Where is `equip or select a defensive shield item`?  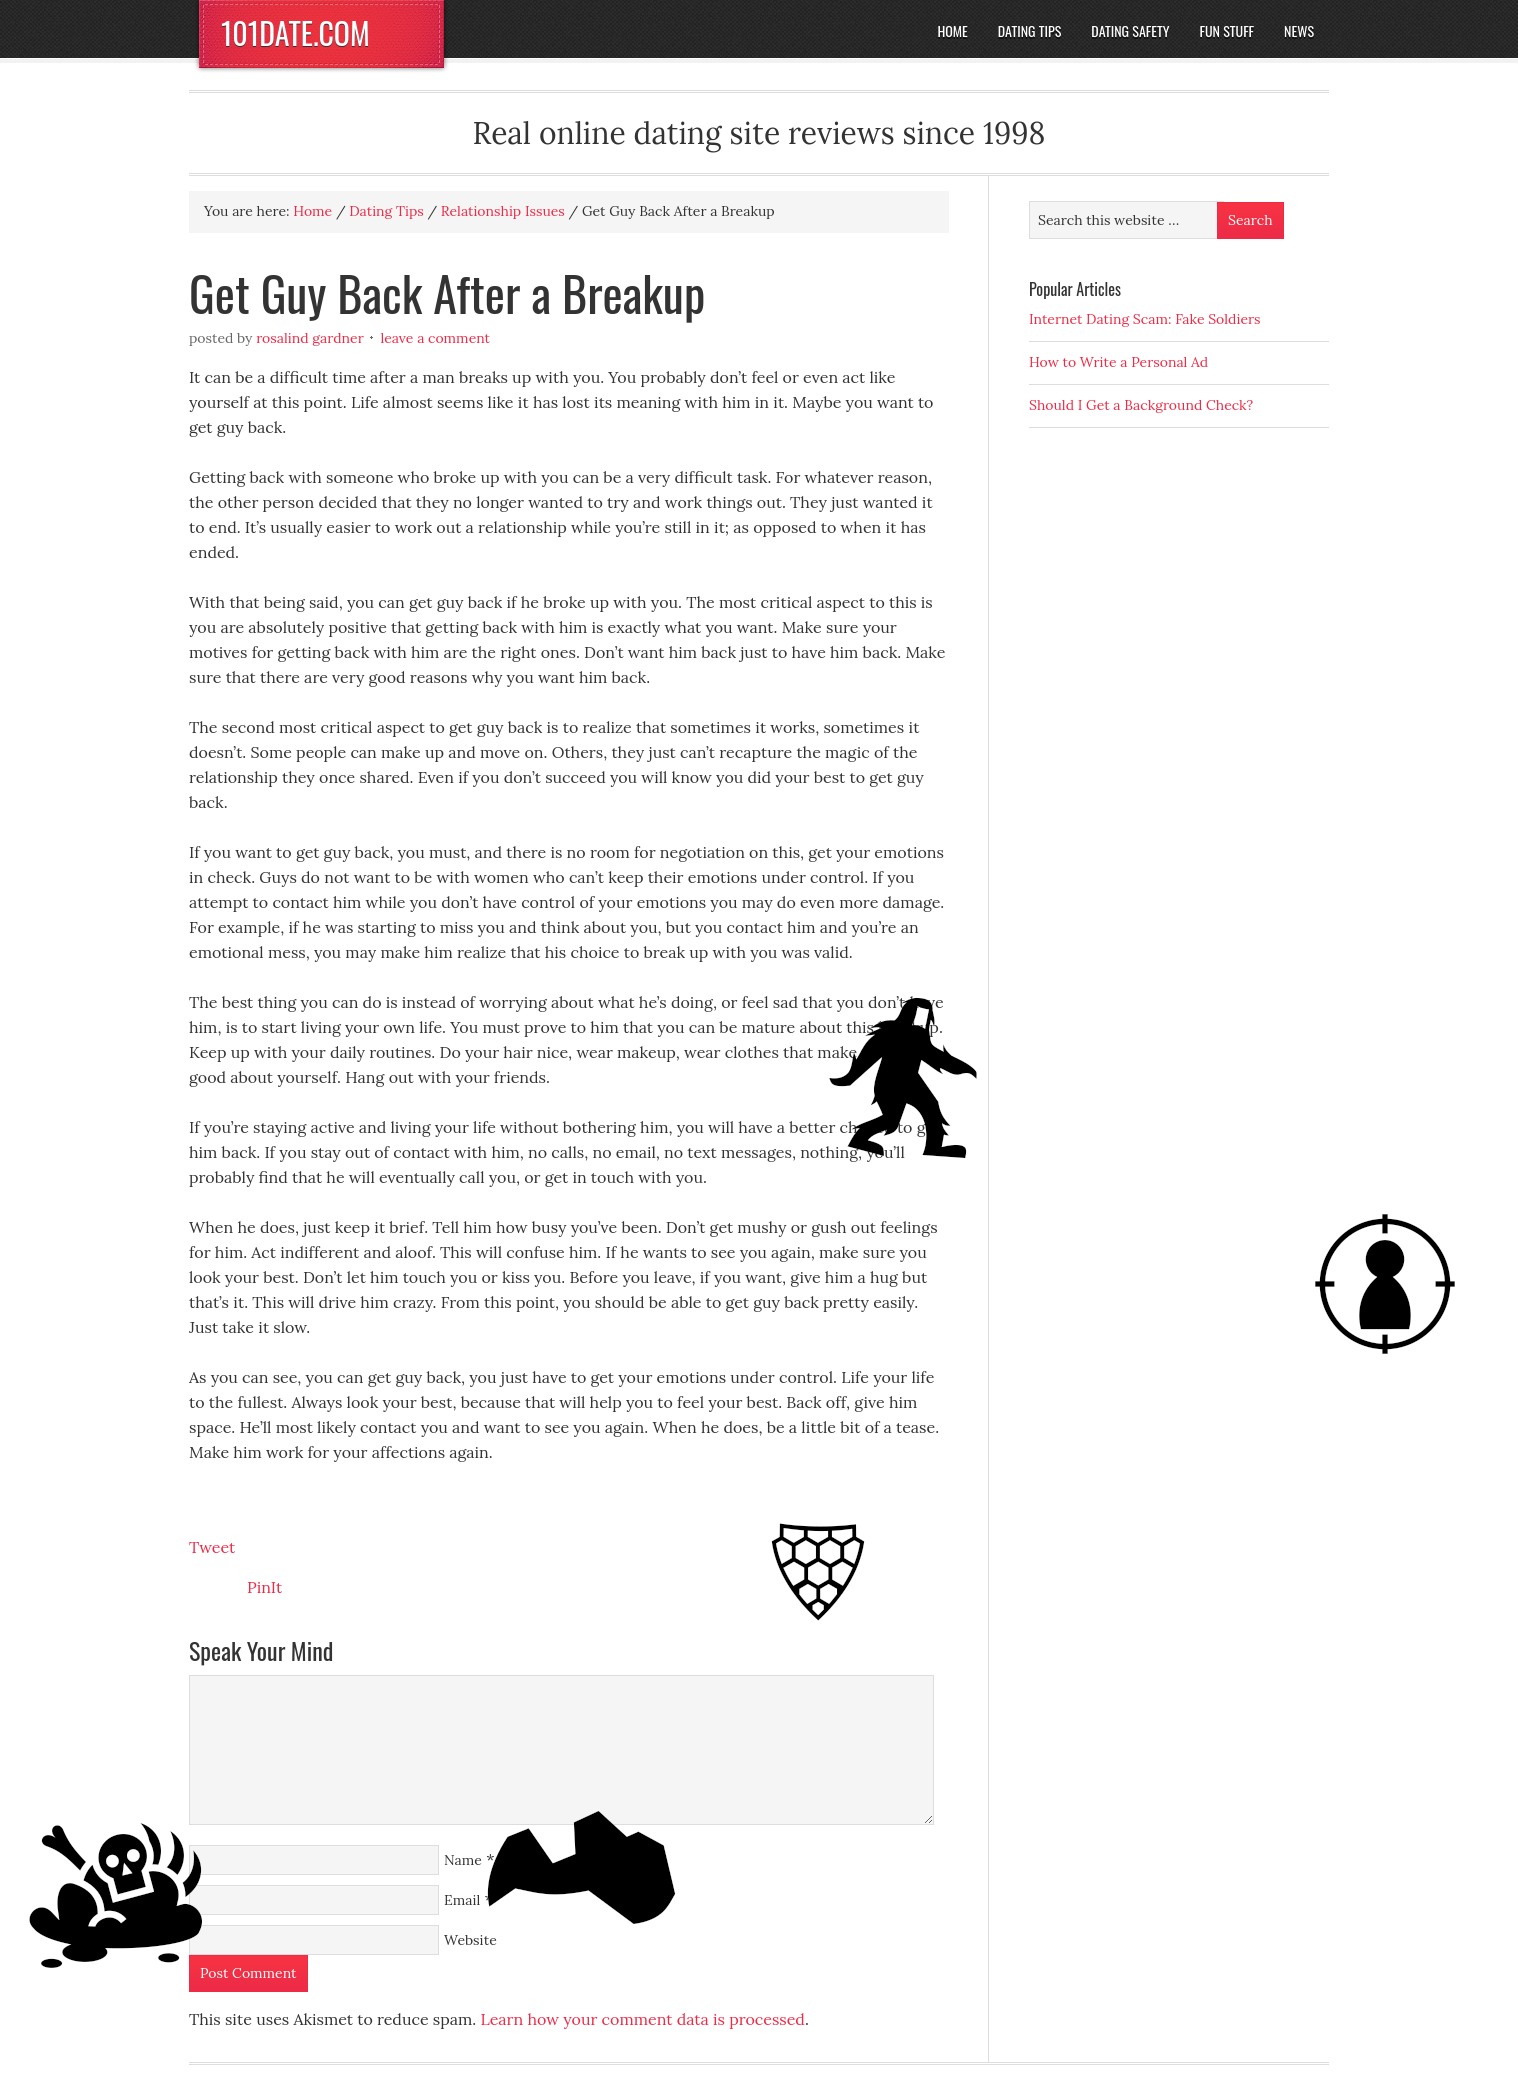
equip or select a defensive shield item is located at coordinates (818, 1572).